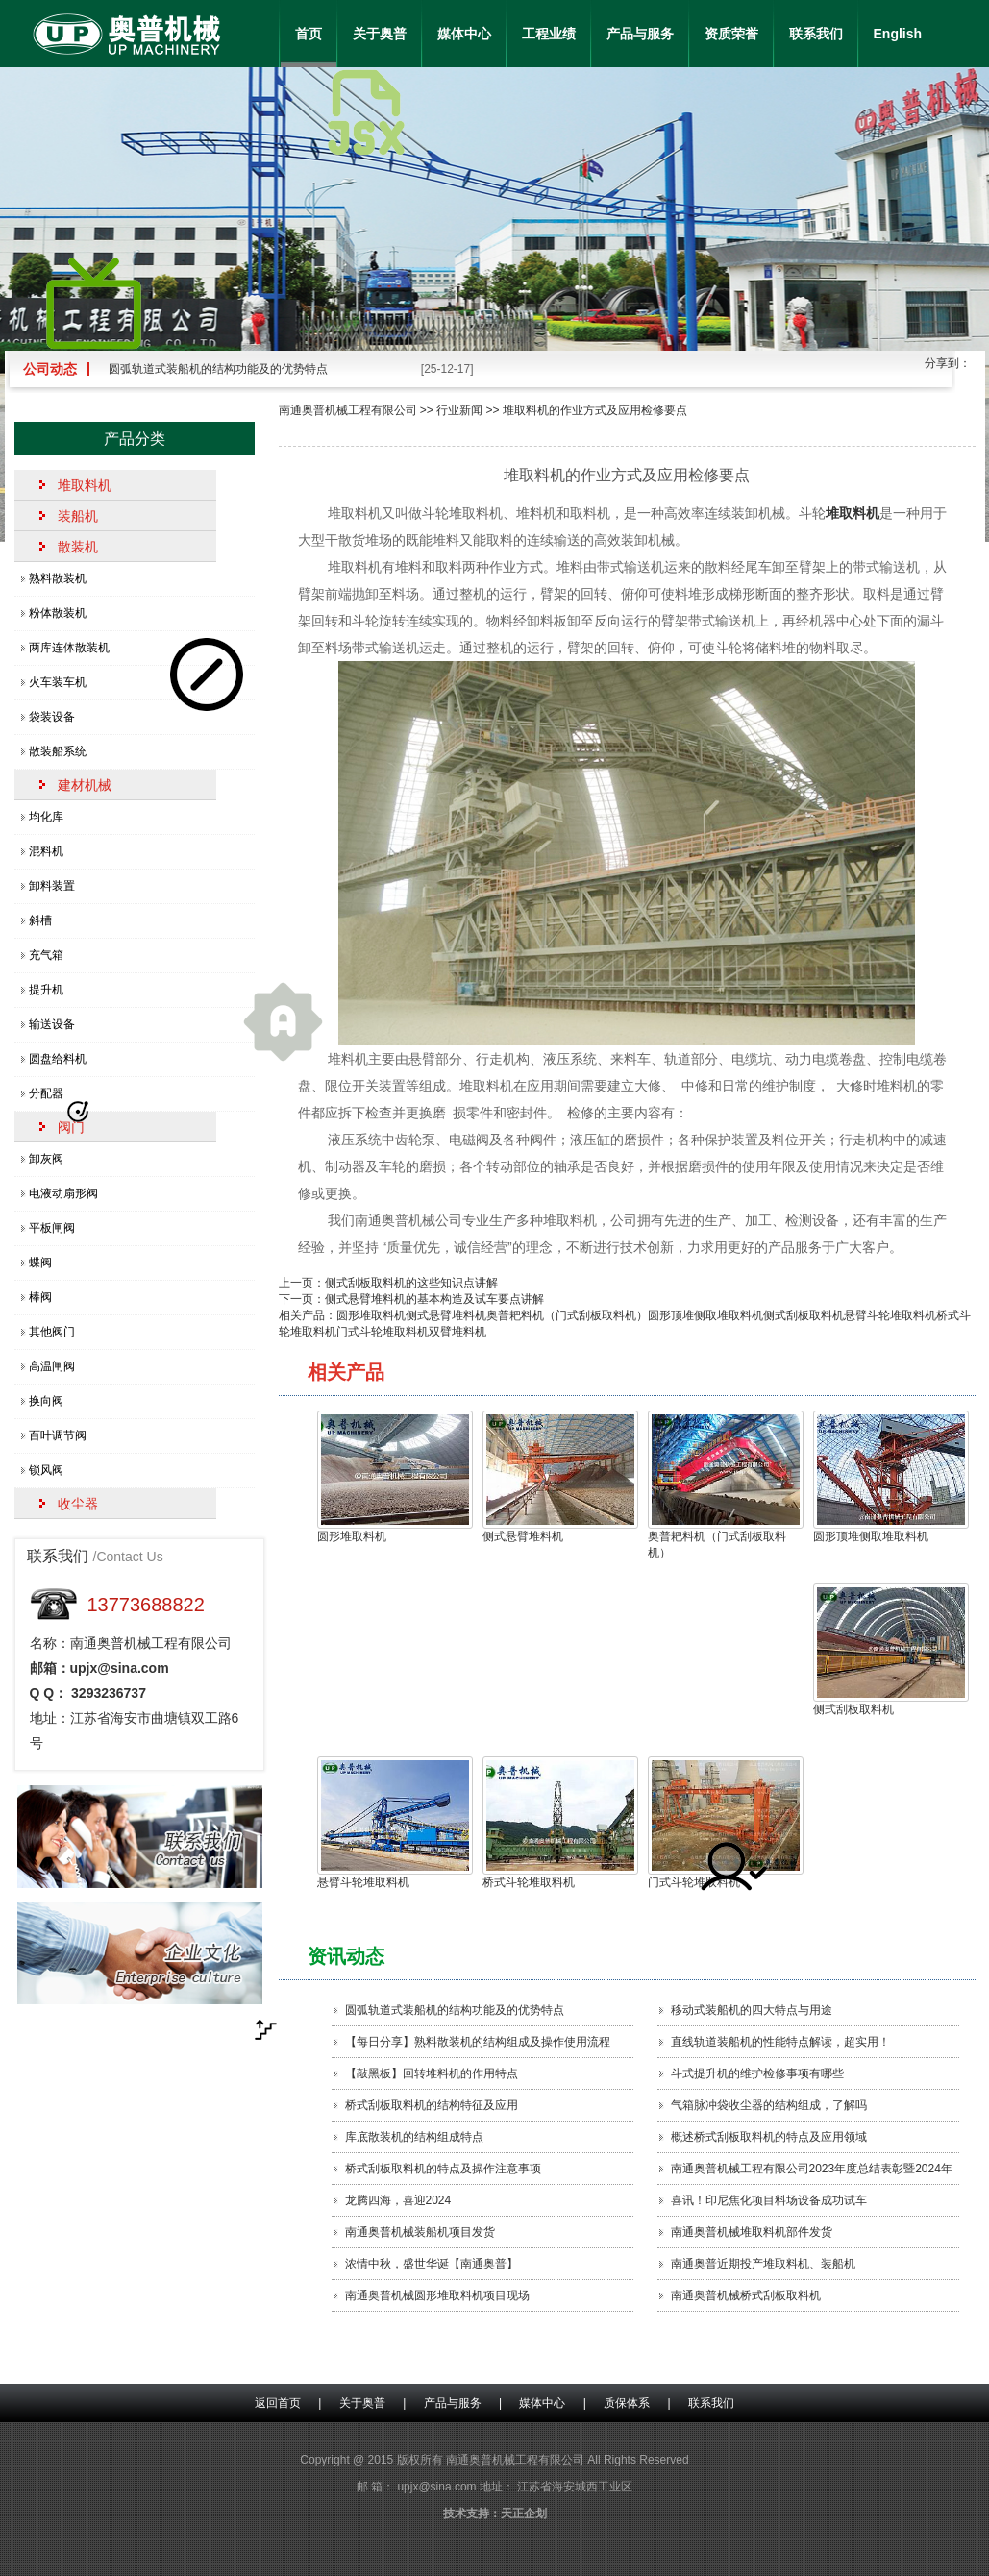  I want to click on skip this item or step, so click(207, 675).